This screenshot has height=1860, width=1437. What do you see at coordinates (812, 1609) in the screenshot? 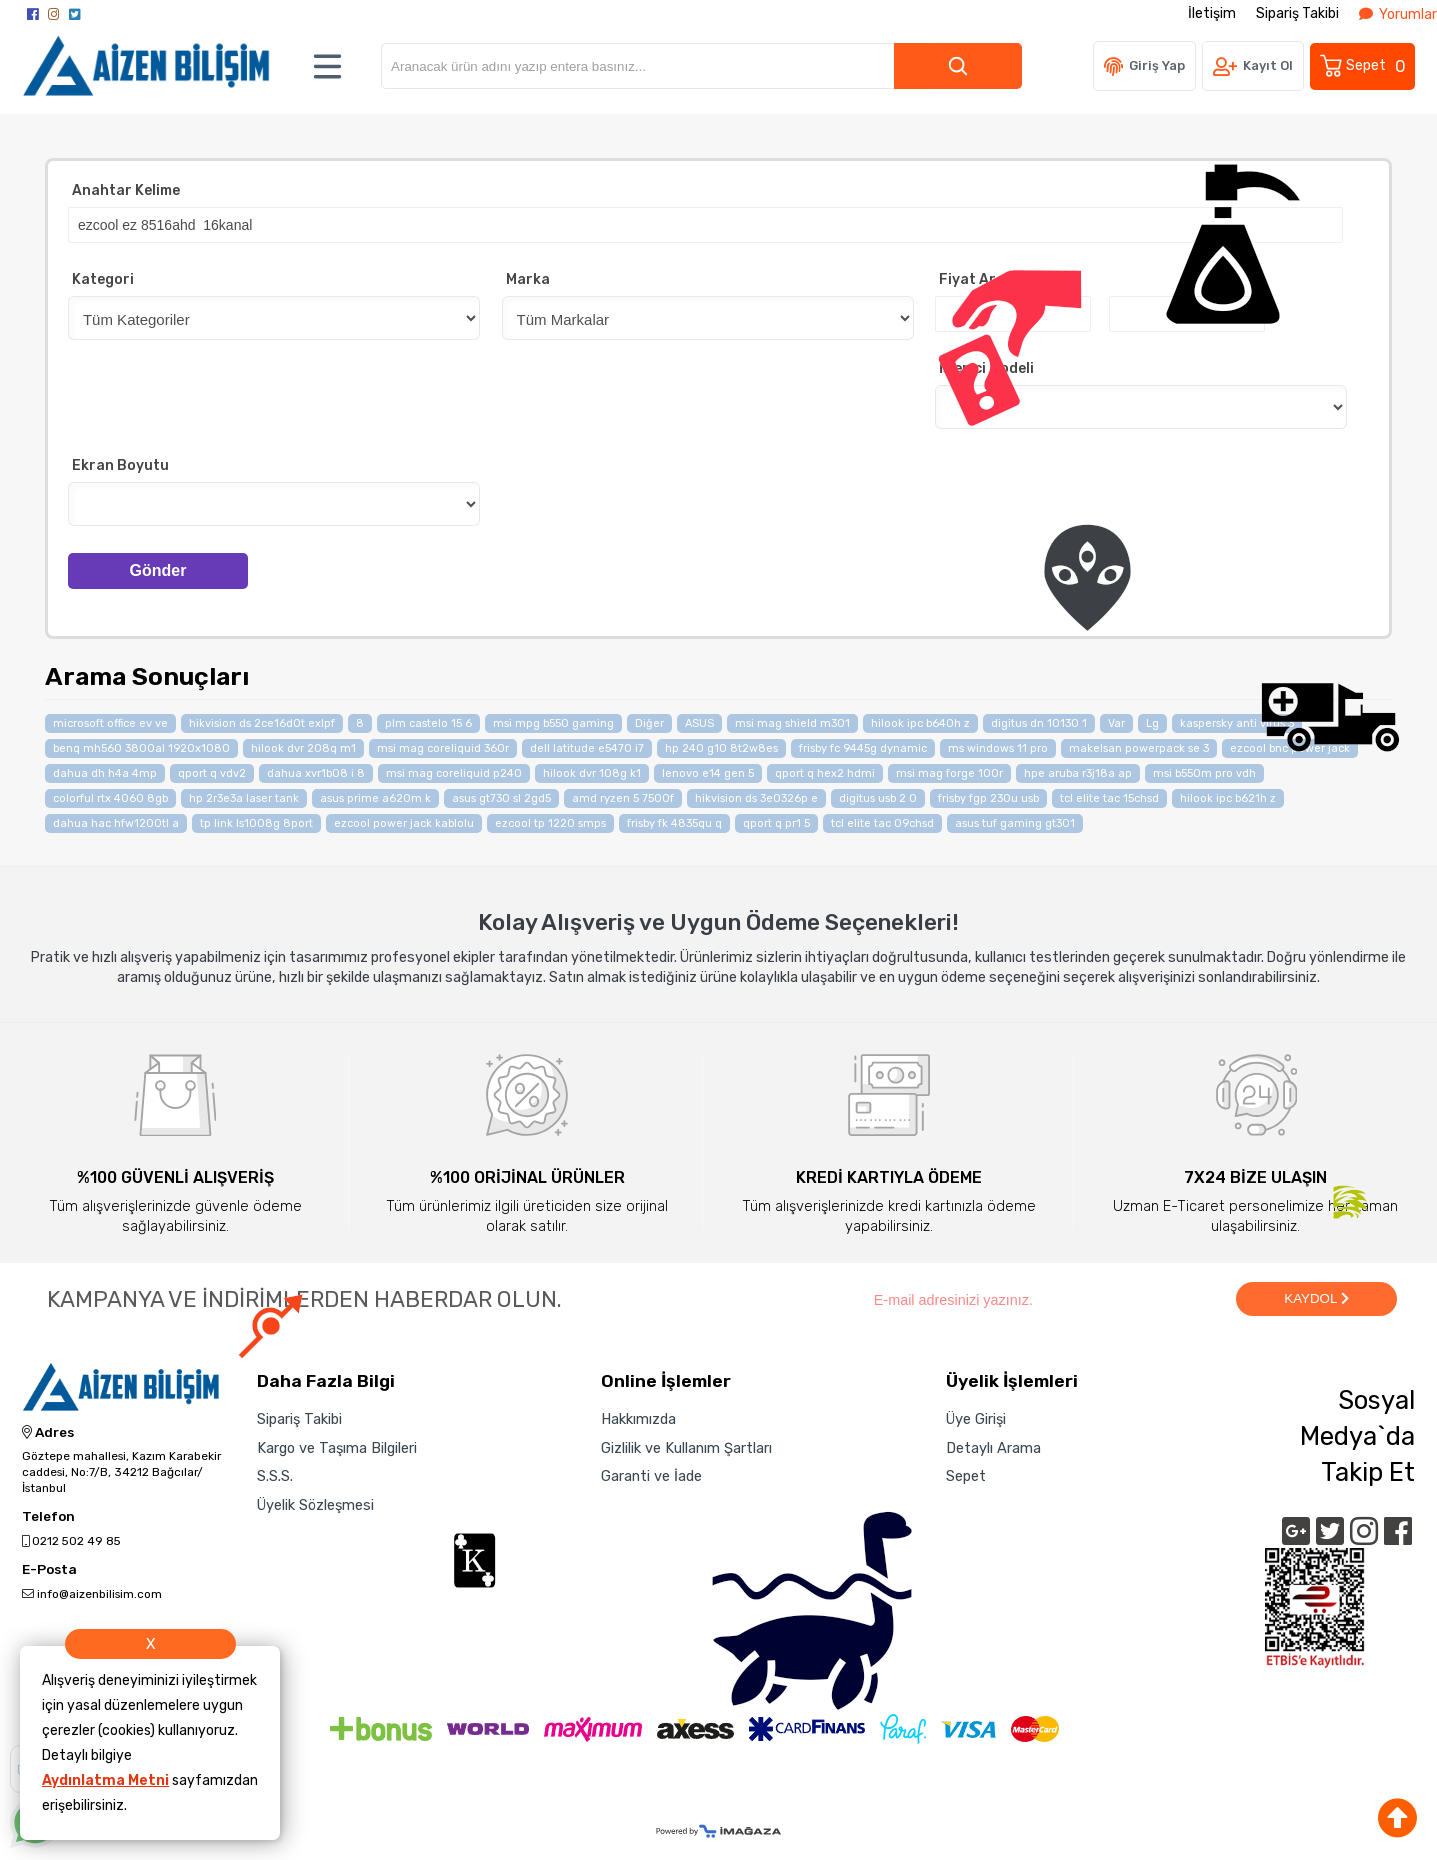
I see `select plesiosaurus character or dinosaur type` at bounding box center [812, 1609].